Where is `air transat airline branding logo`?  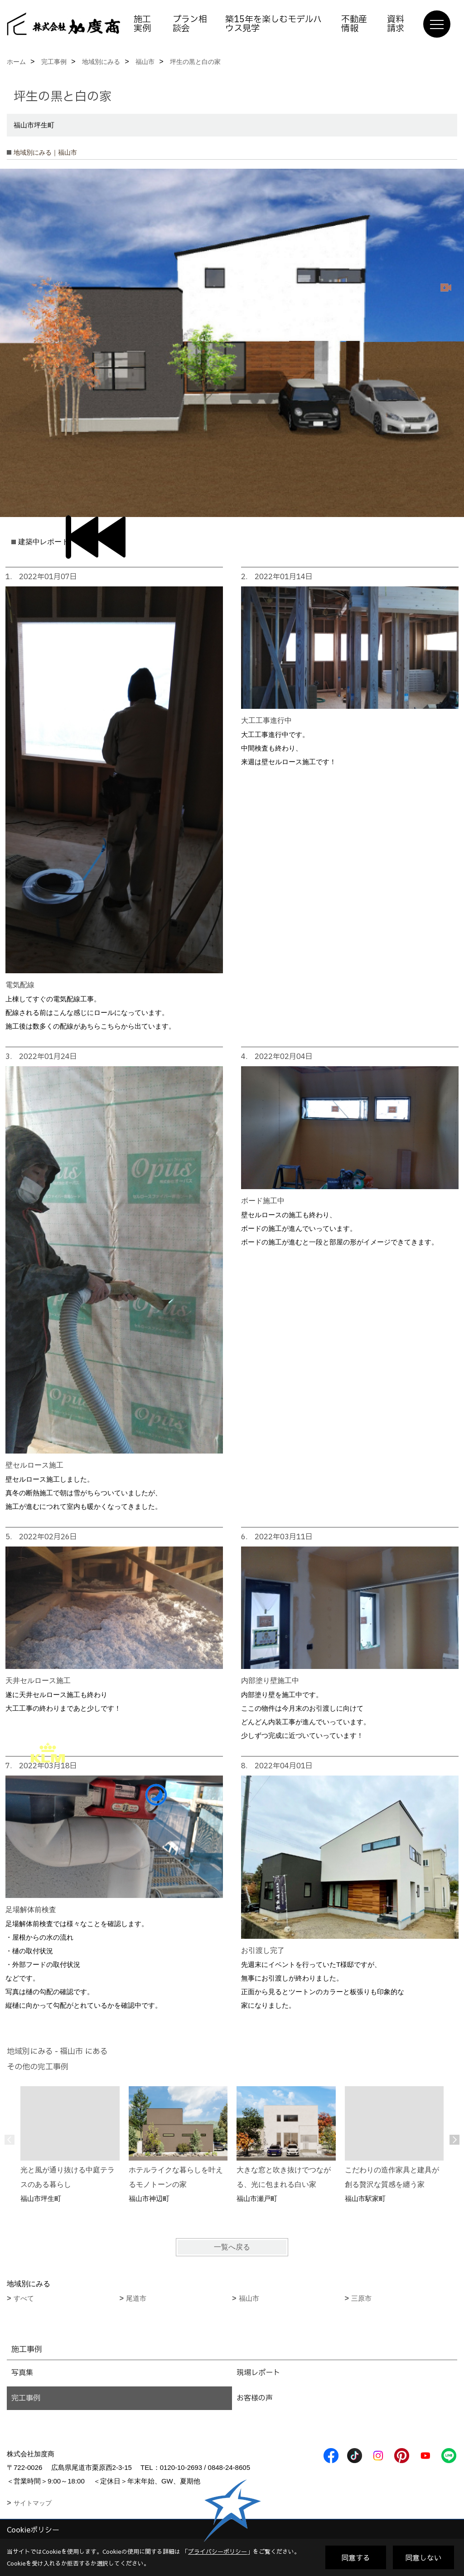 air transat airline branding logo is located at coordinates (232, 2511).